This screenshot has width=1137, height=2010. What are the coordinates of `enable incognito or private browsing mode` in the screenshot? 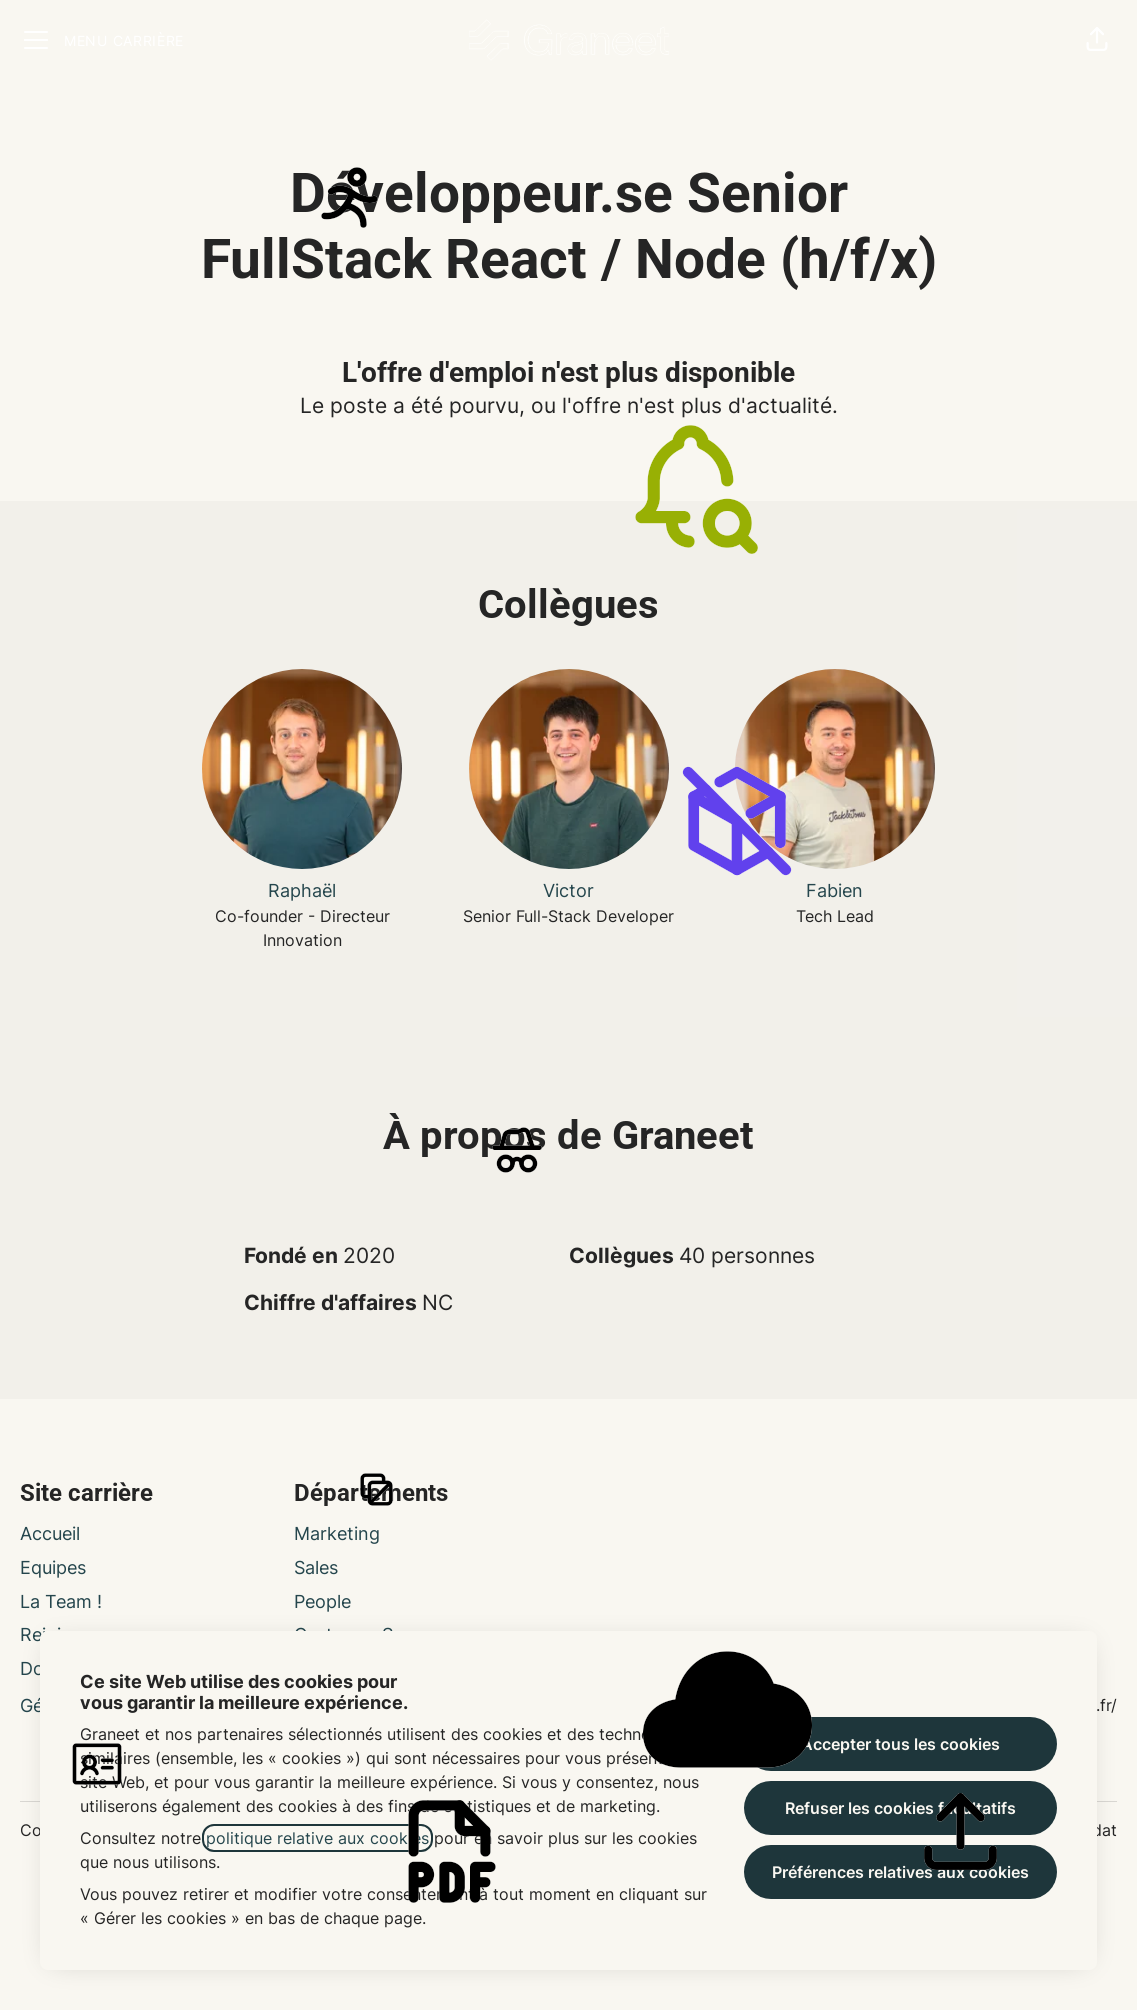 It's located at (517, 1150).